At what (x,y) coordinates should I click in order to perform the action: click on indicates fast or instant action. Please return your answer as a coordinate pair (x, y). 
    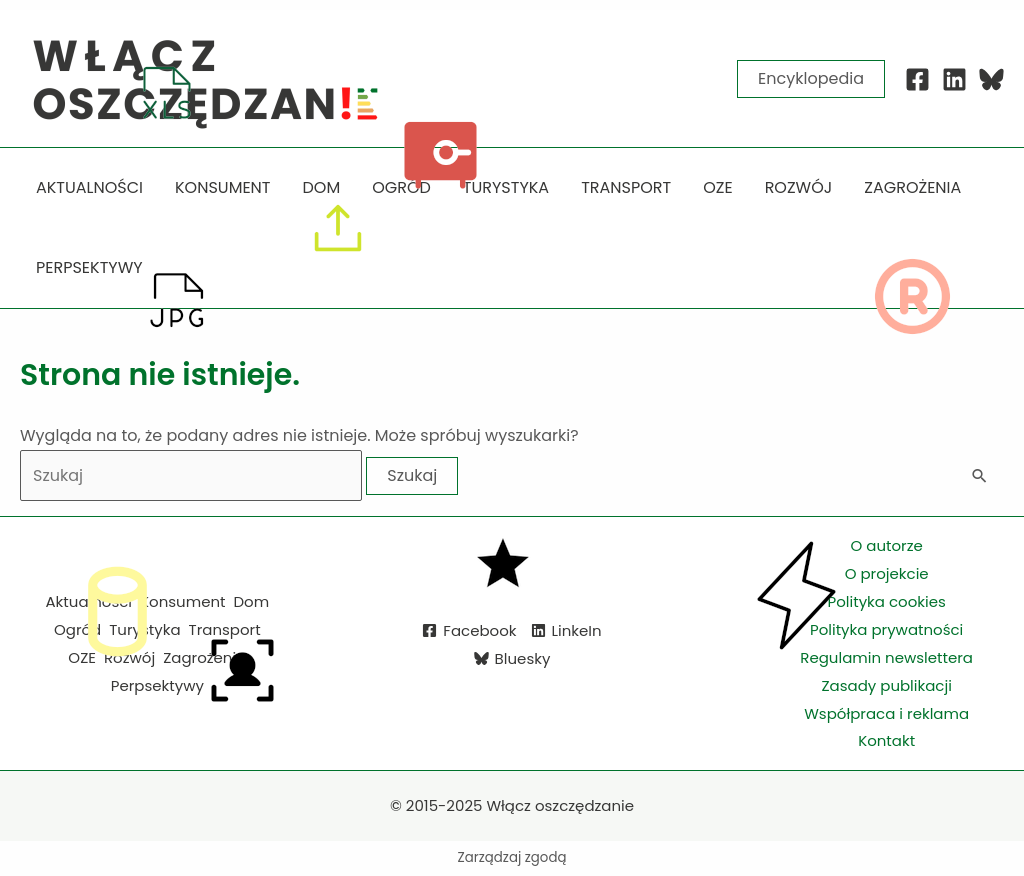
    Looking at the image, I should click on (796, 595).